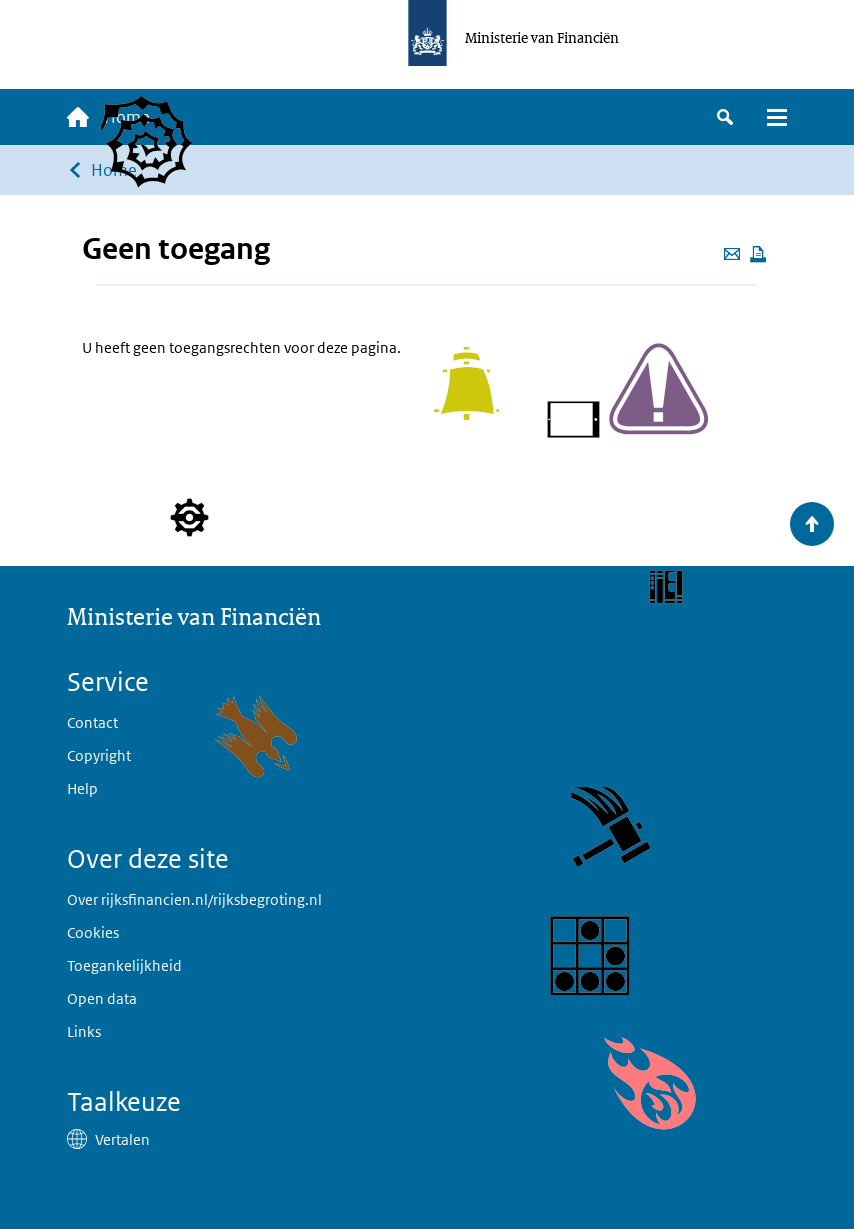 The height and width of the screenshot is (1229, 854). I want to click on switch to tablet view or layout, so click(573, 419).